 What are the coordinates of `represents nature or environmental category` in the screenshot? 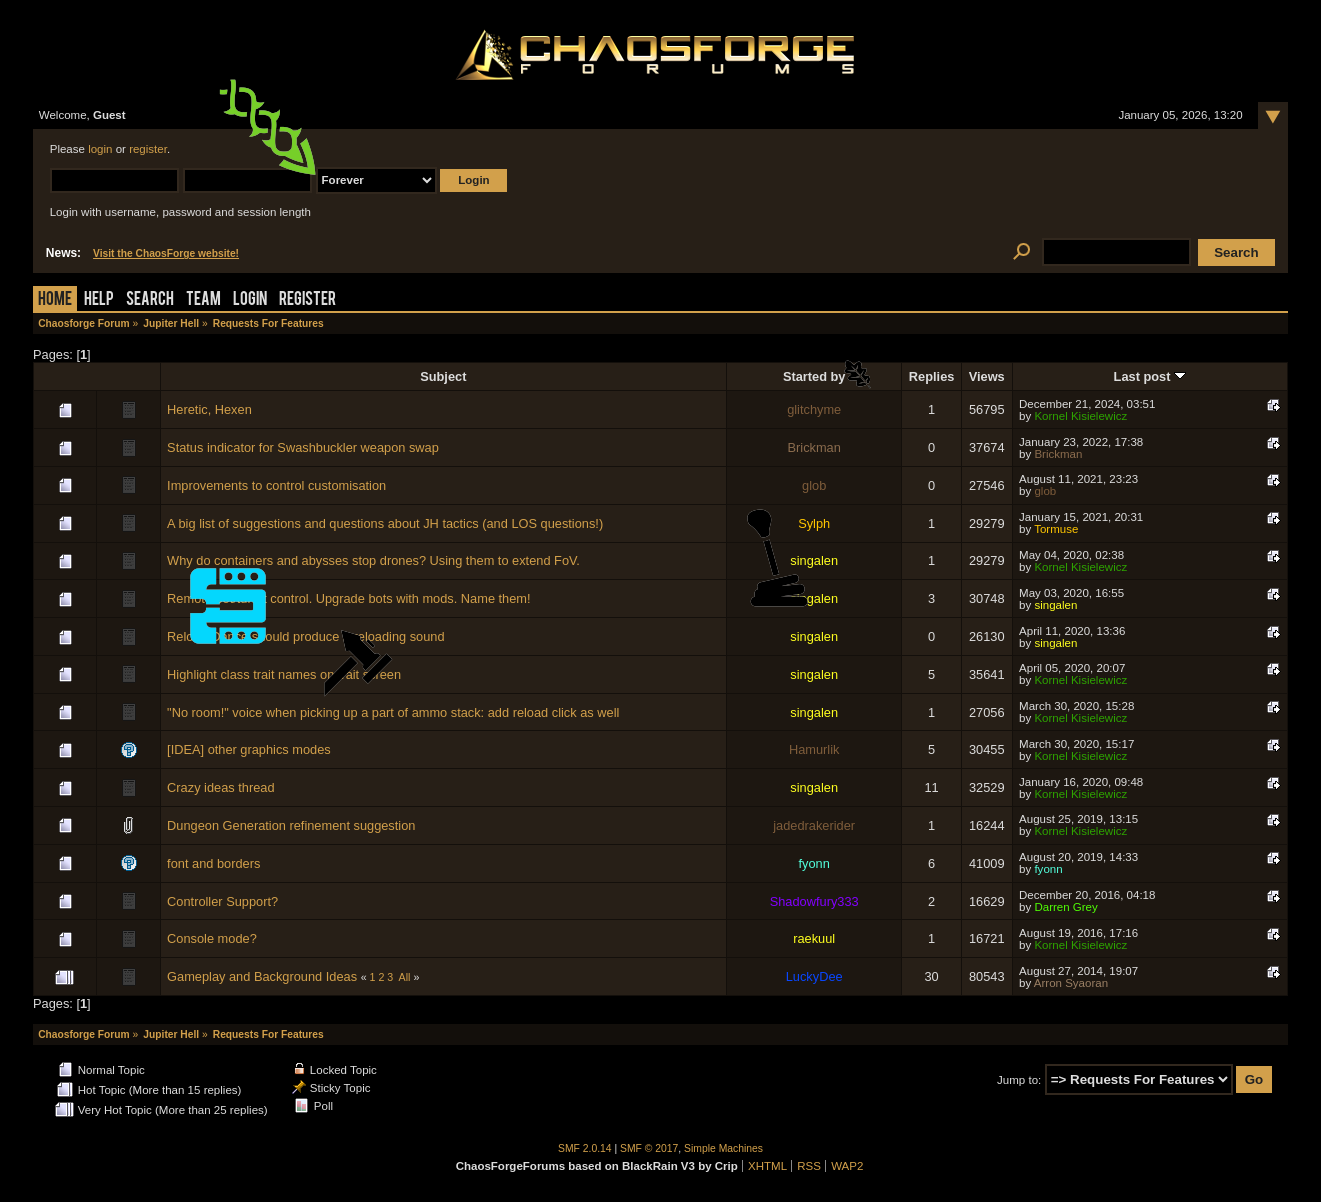 It's located at (857, 374).